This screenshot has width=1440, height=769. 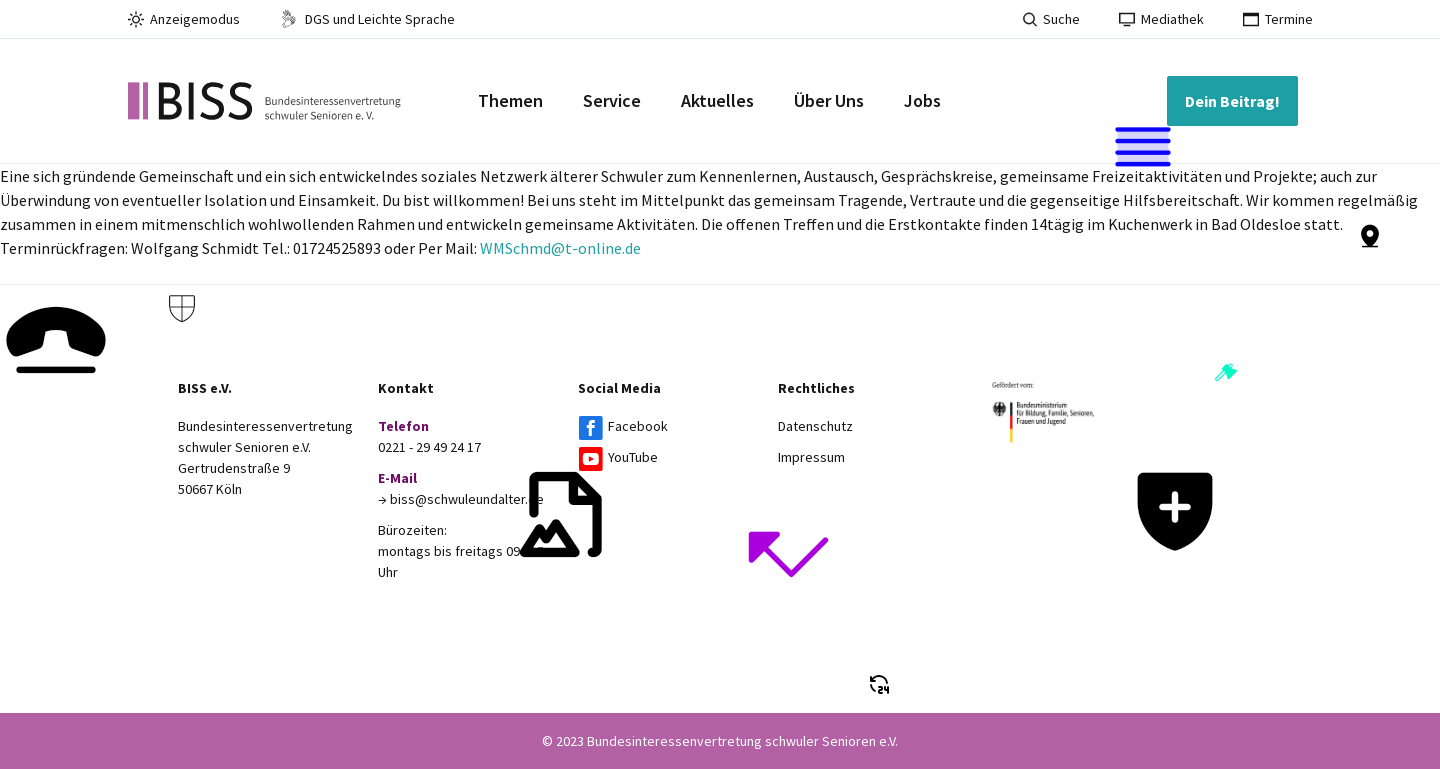 What do you see at coordinates (182, 307) in the screenshot?
I see `view security or protection settings` at bounding box center [182, 307].